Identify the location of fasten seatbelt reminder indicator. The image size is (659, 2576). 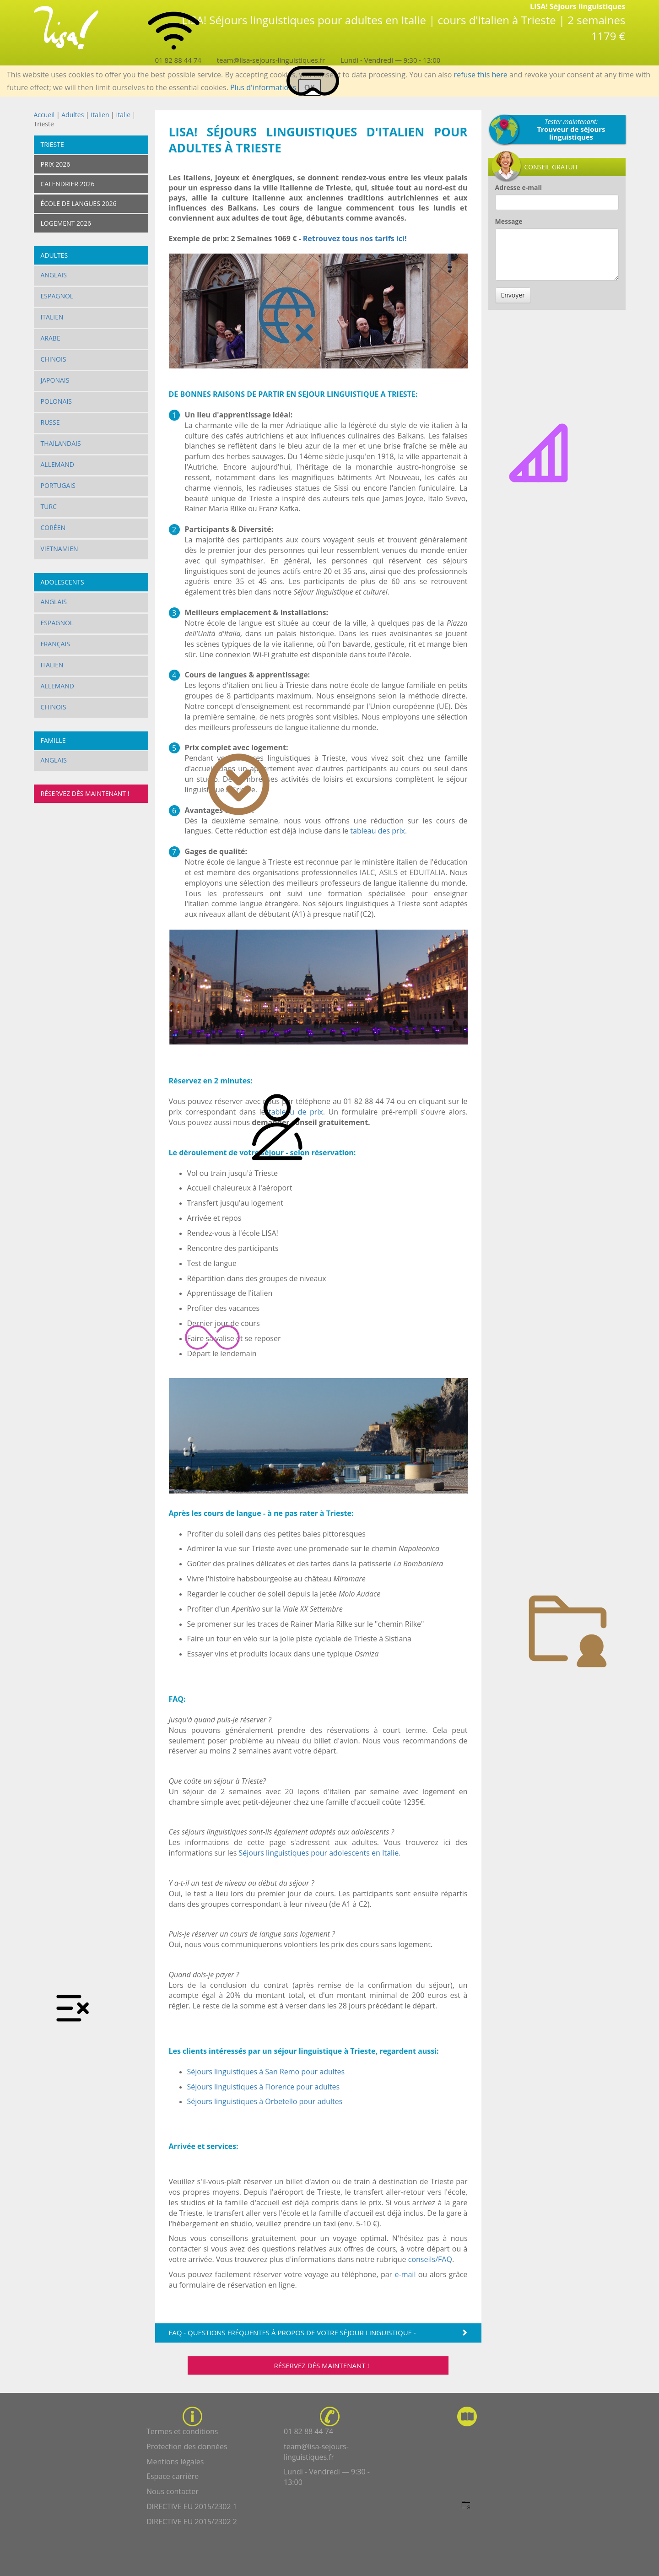
(277, 1127).